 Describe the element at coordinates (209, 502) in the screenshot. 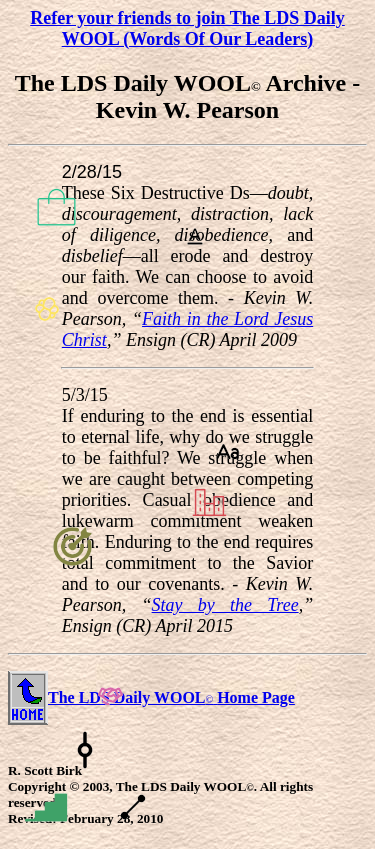

I see `view city or urban locations` at that location.